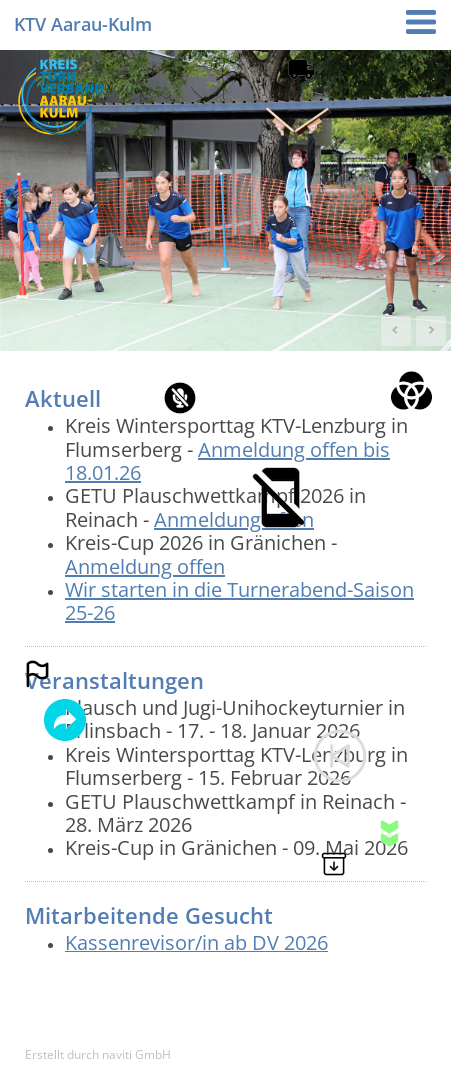 This screenshot has width=451, height=1065. I want to click on forward or share content, so click(65, 720).